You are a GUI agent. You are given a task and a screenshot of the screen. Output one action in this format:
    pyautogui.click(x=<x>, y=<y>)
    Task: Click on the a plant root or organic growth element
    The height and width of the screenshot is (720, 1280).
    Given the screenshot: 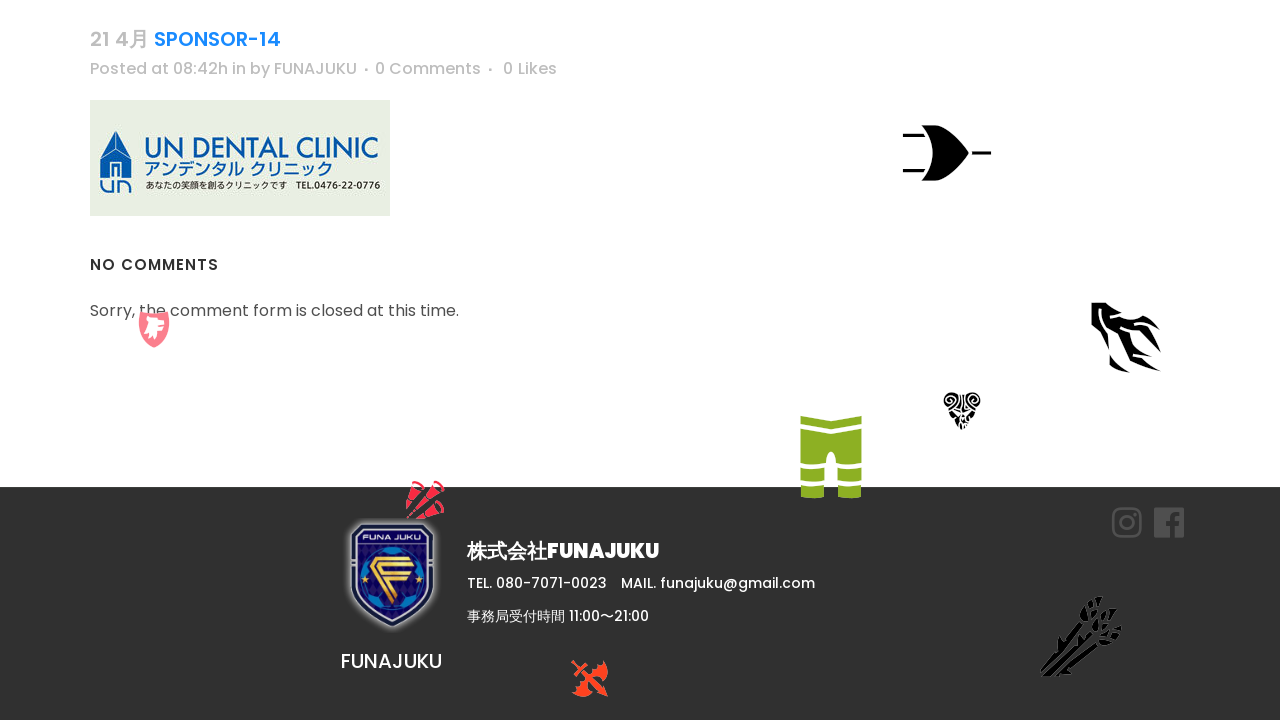 What is the action you would take?
    pyautogui.click(x=1126, y=337)
    